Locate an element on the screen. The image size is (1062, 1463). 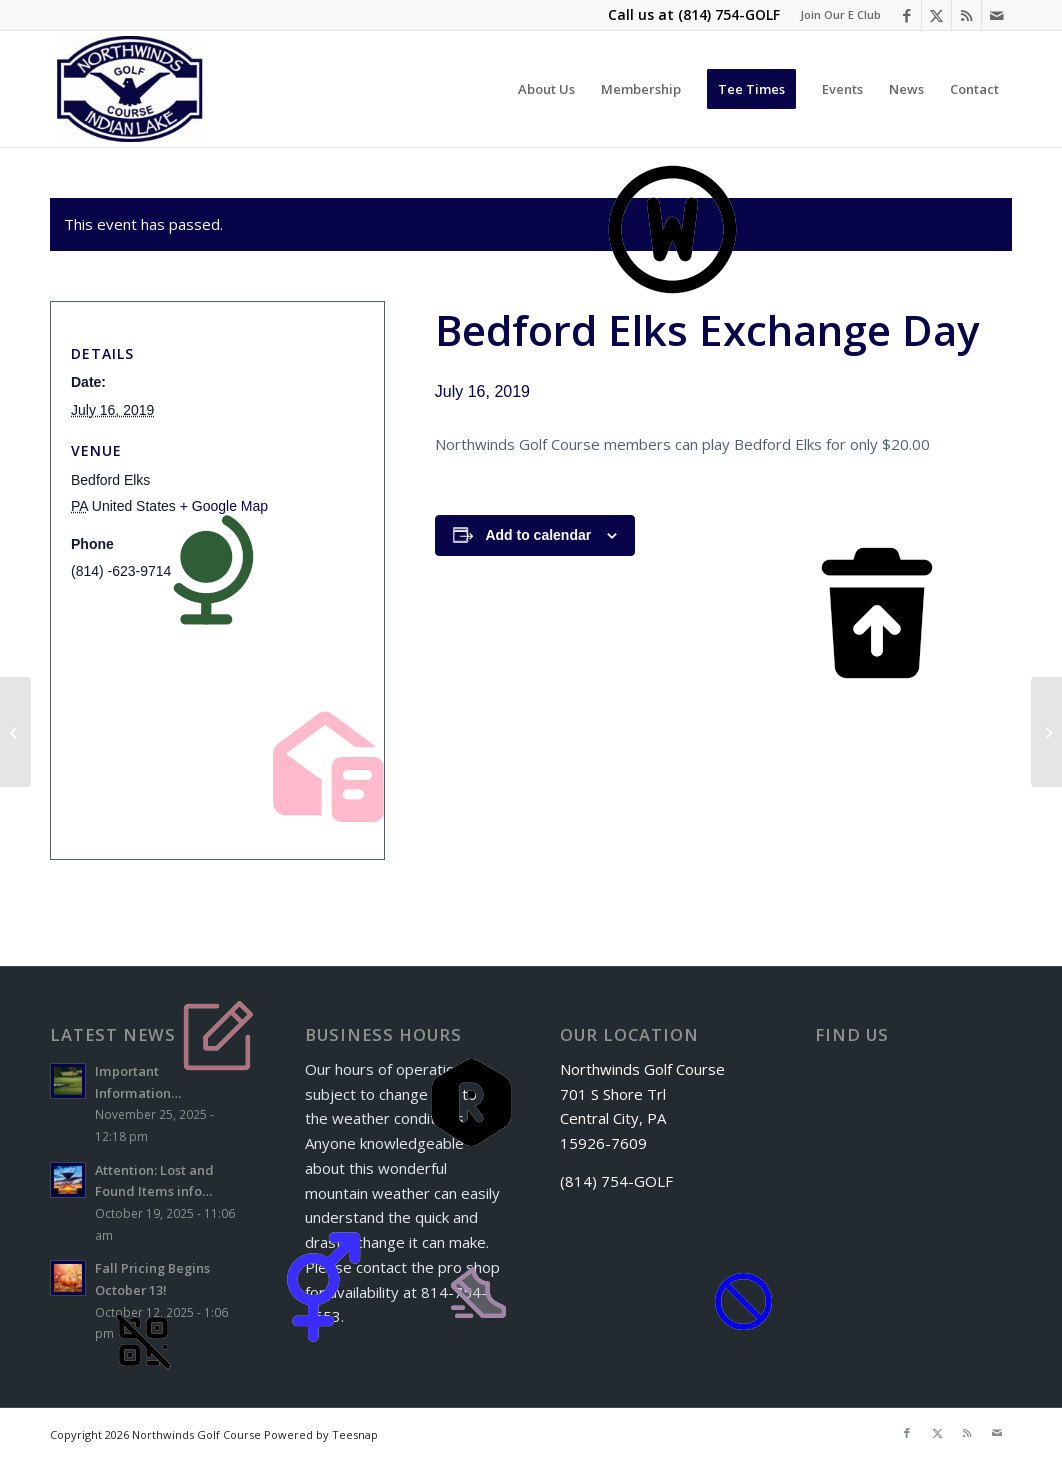
access Wikipedia or wiki-related content is located at coordinates (672, 229).